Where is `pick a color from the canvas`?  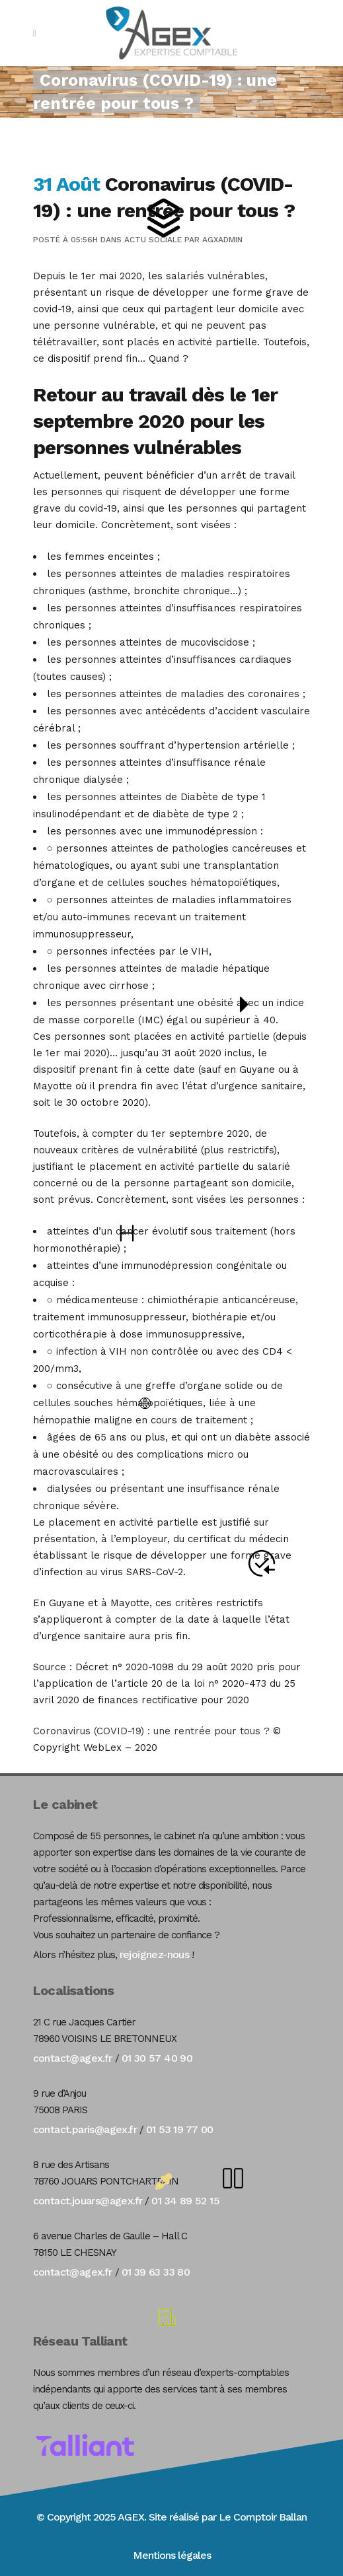
pick a color from the canvas is located at coordinates (163, 2181).